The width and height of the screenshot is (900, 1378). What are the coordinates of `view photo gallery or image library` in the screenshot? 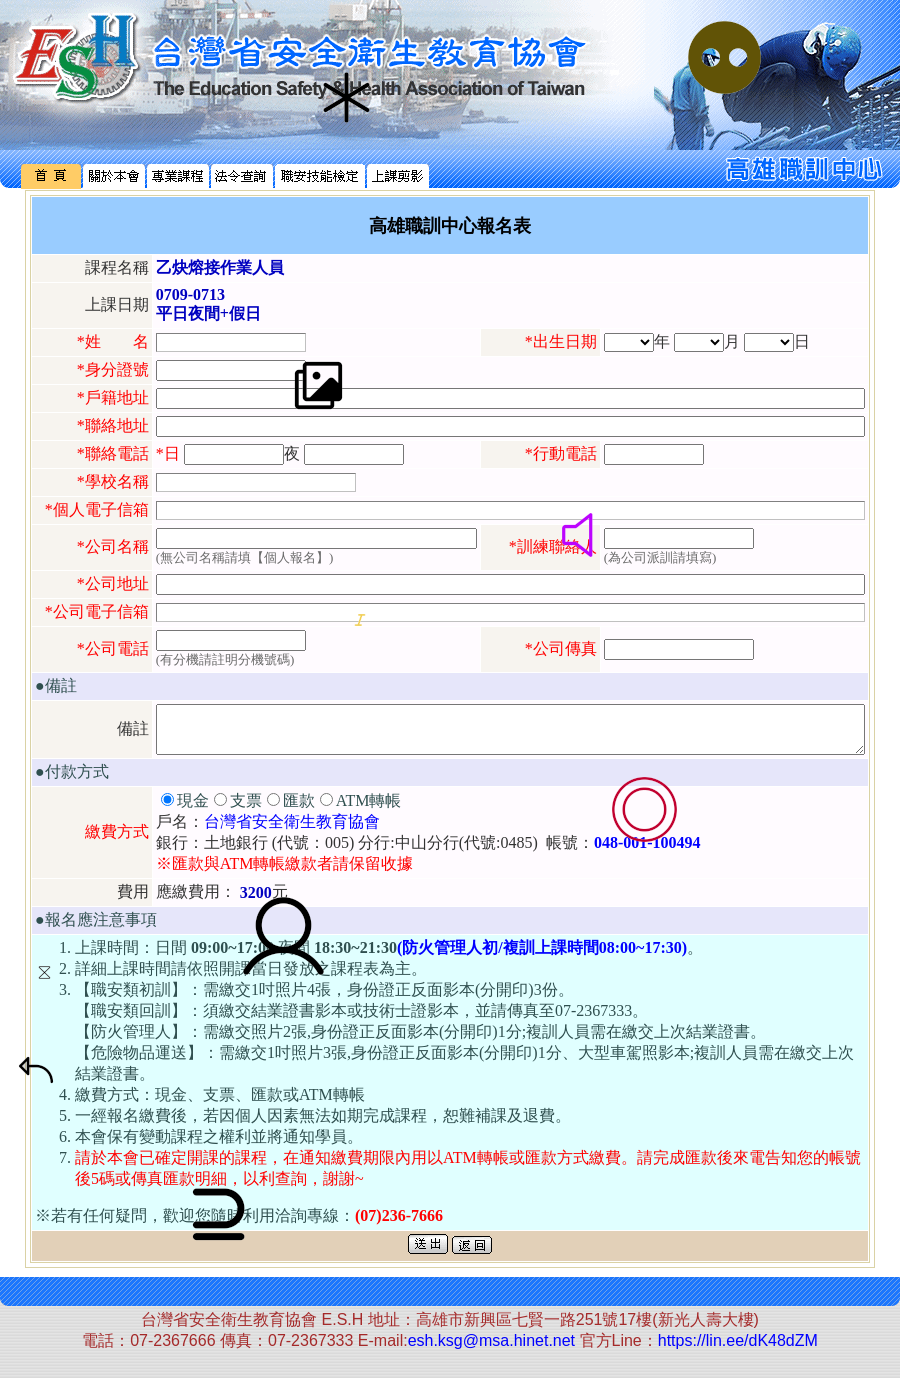 It's located at (318, 385).